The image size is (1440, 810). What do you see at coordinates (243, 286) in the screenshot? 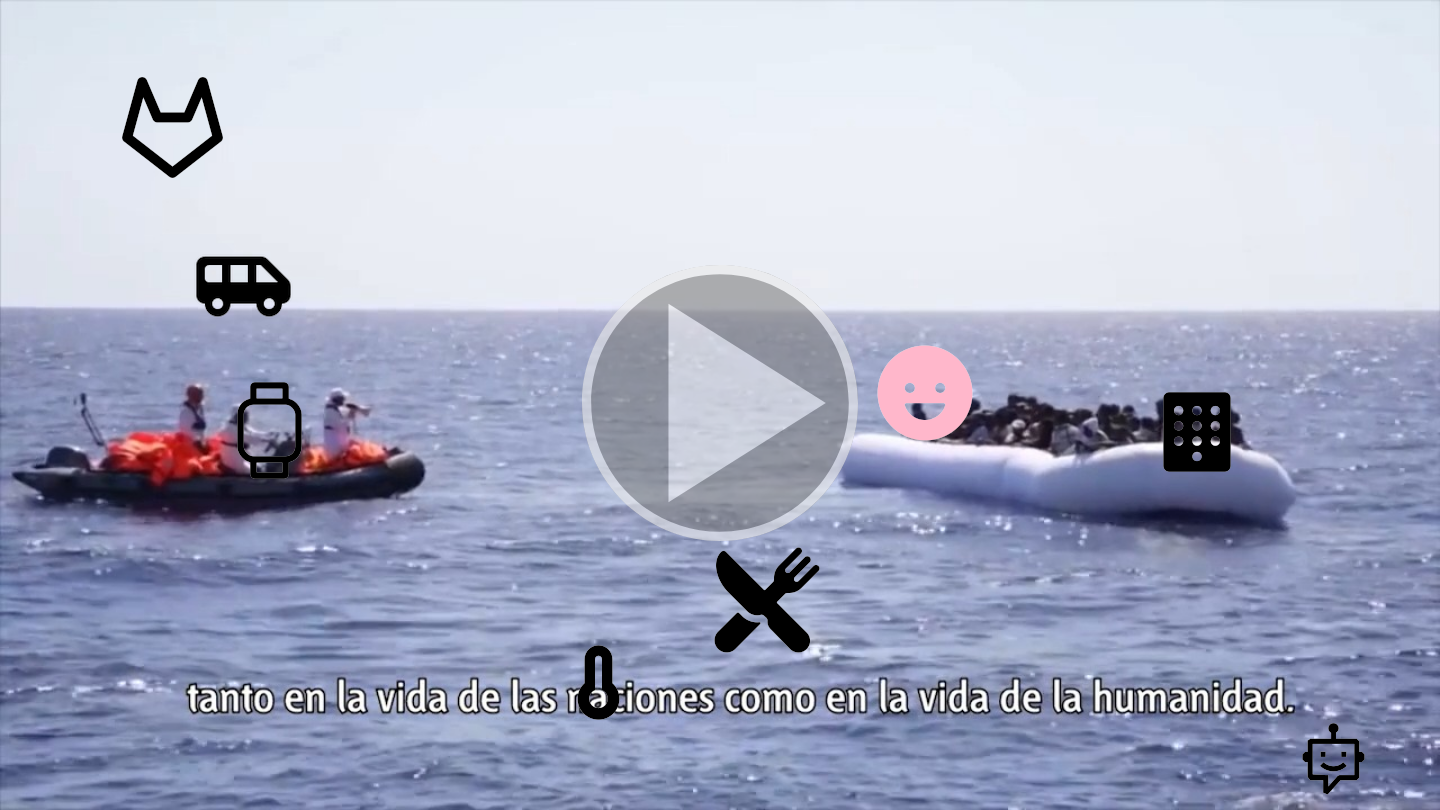
I see `access airport shuttle services` at bounding box center [243, 286].